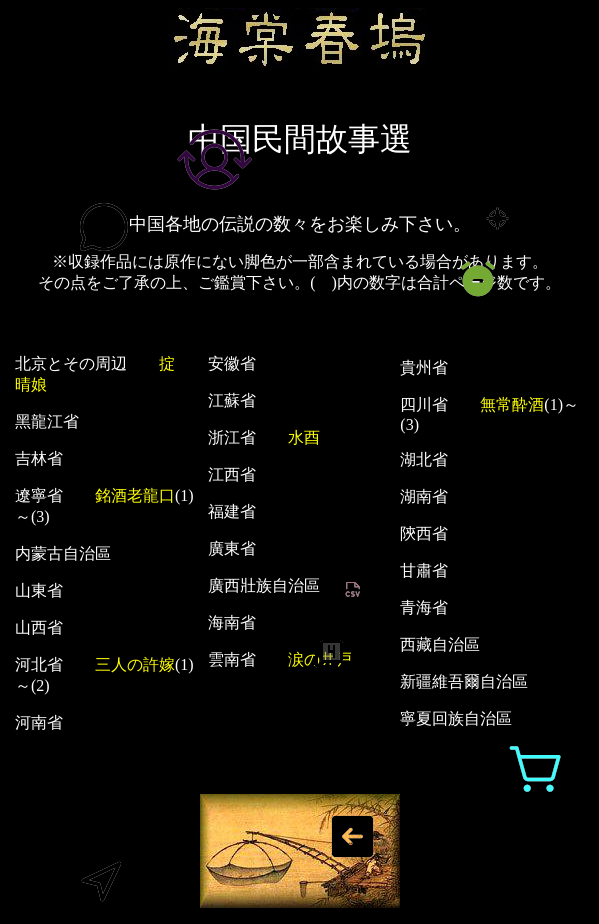 This screenshot has width=599, height=924. I want to click on access navigation or compass features, so click(497, 218).